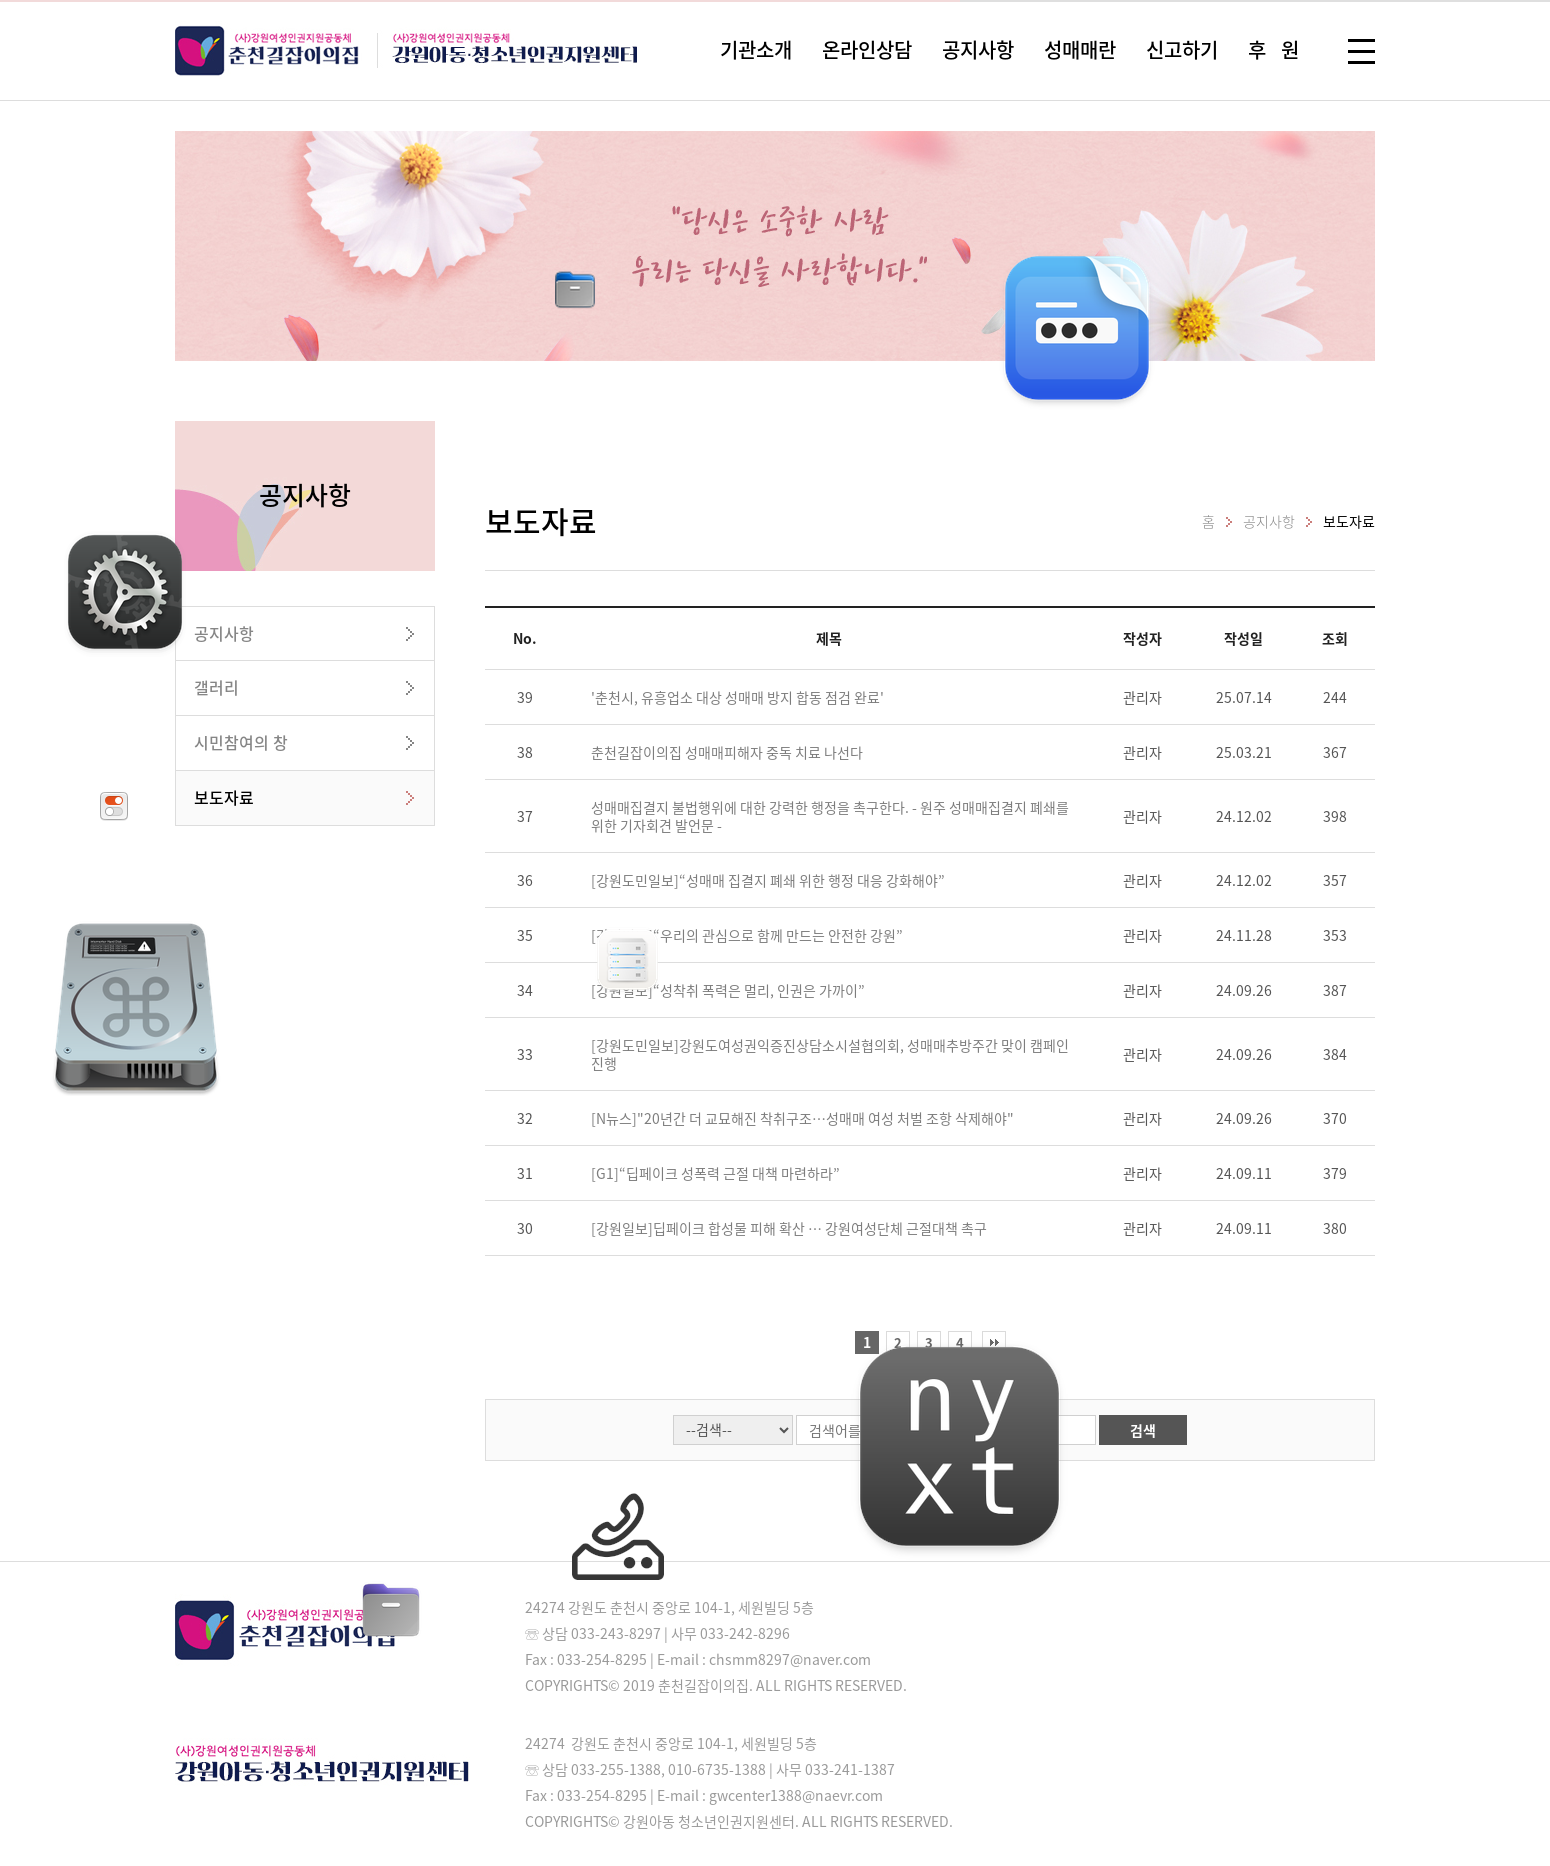  Describe the element at coordinates (114, 806) in the screenshot. I see `open desktop preferences or settings` at that location.